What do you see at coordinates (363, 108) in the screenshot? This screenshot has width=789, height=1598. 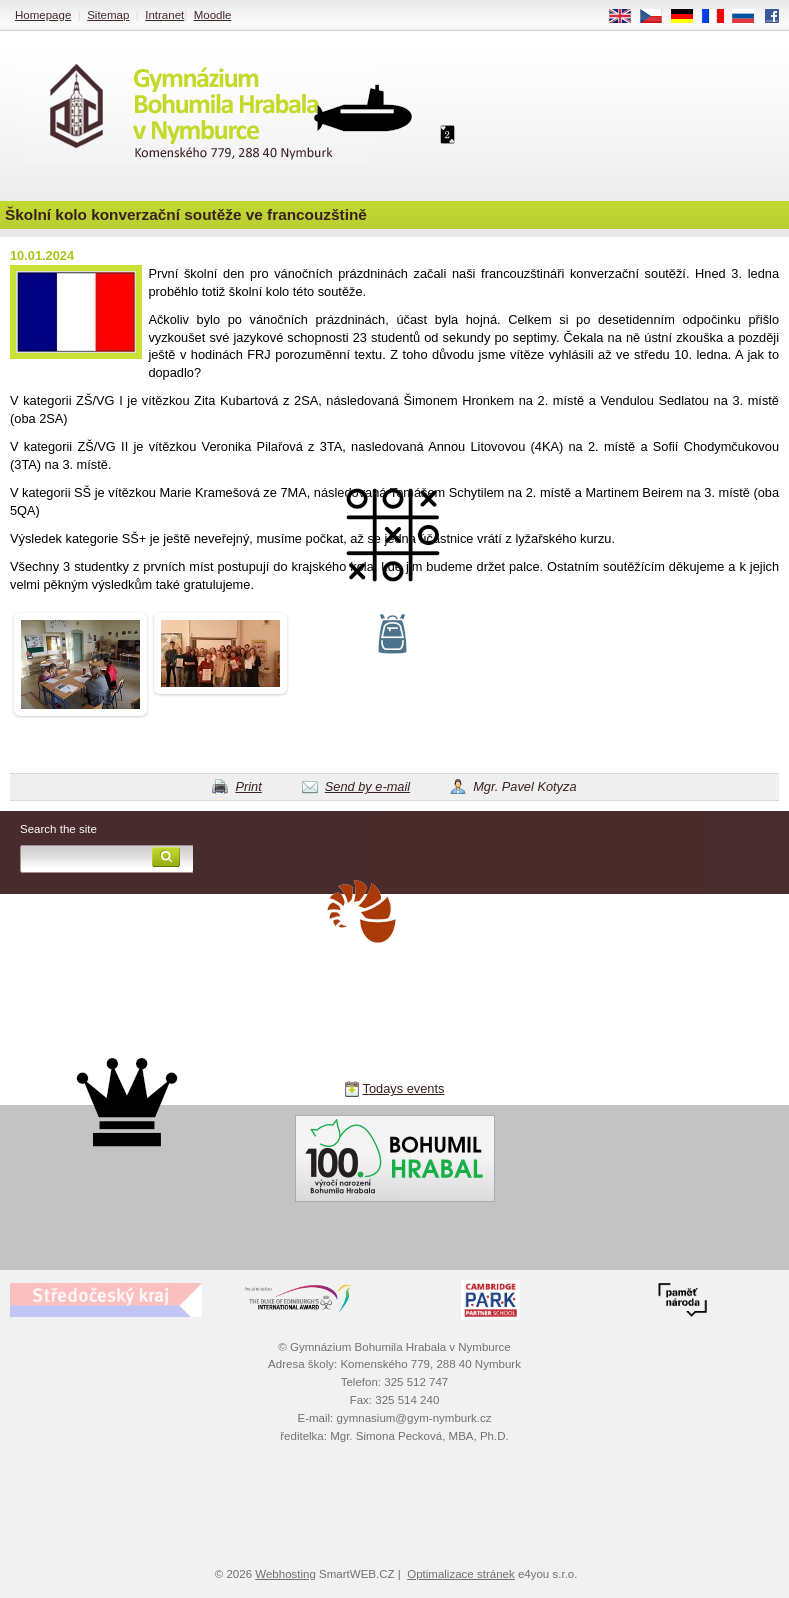 I see `navigate to submarine or underwater vessel section` at bounding box center [363, 108].